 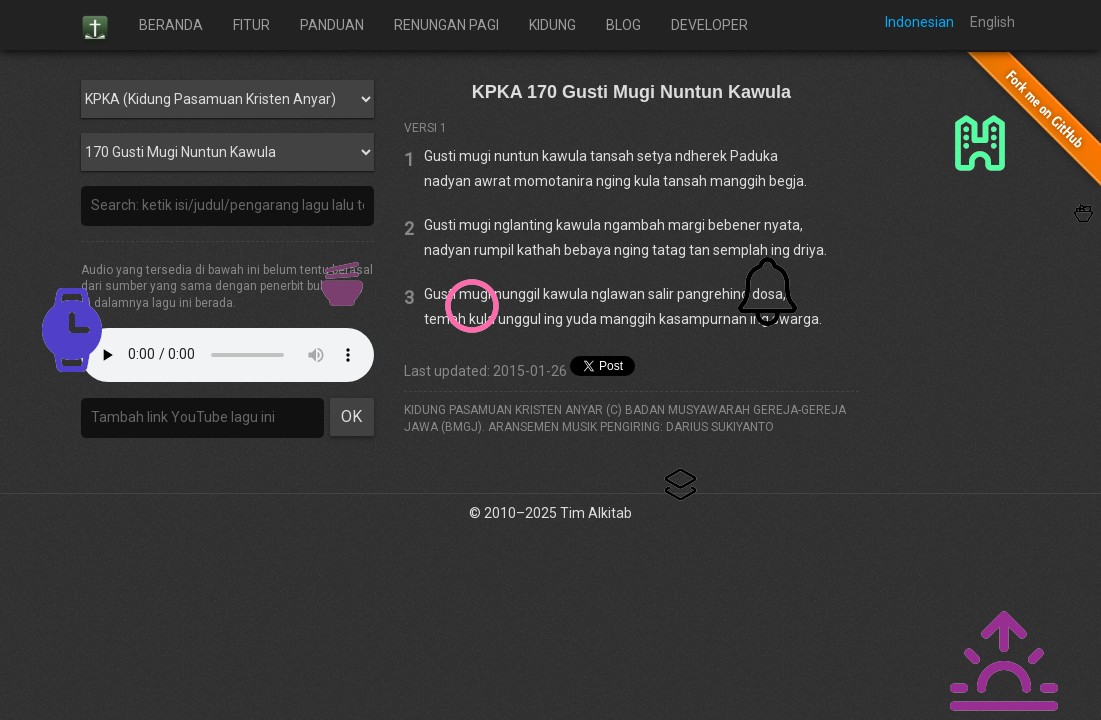 What do you see at coordinates (767, 291) in the screenshot?
I see `view your notifications` at bounding box center [767, 291].